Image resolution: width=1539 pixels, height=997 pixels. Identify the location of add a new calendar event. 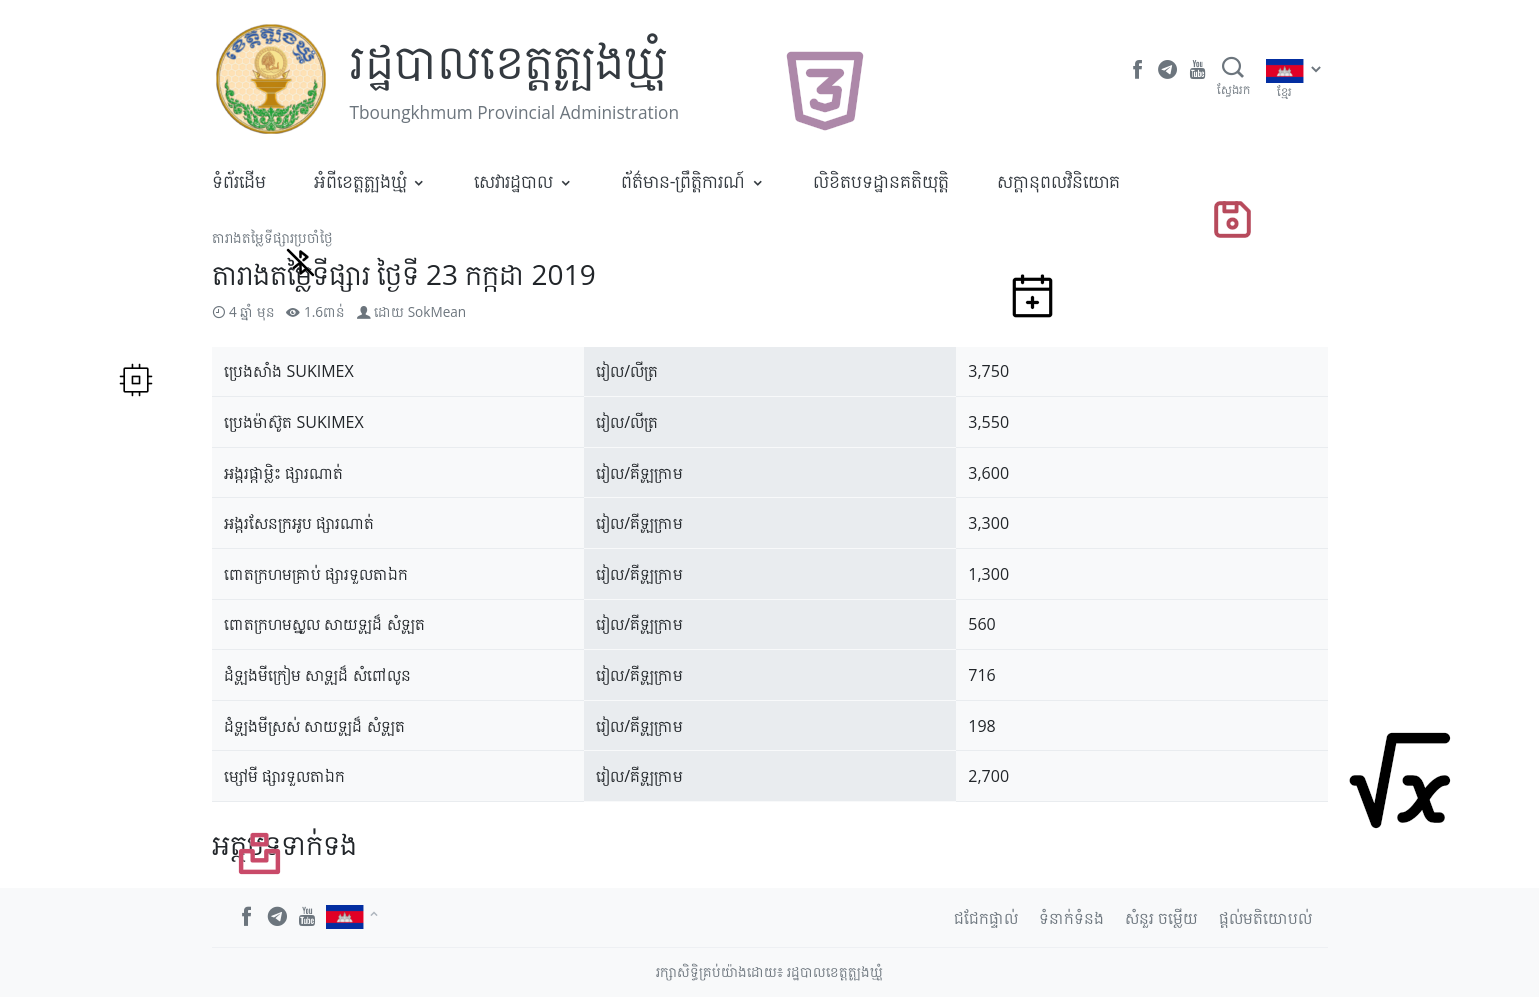
(1032, 297).